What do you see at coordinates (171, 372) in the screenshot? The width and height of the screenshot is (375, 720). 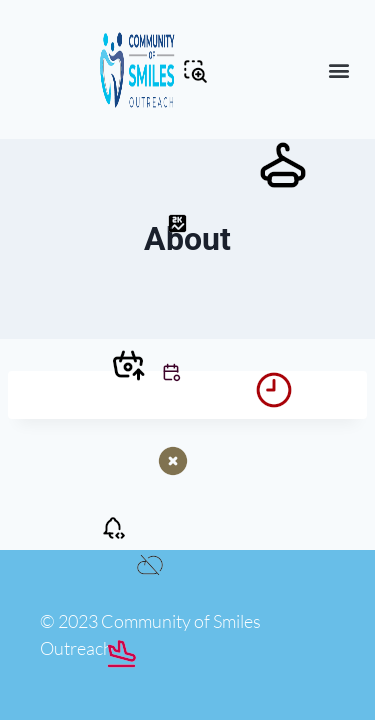 I see `calendar event with notification or reminder` at bounding box center [171, 372].